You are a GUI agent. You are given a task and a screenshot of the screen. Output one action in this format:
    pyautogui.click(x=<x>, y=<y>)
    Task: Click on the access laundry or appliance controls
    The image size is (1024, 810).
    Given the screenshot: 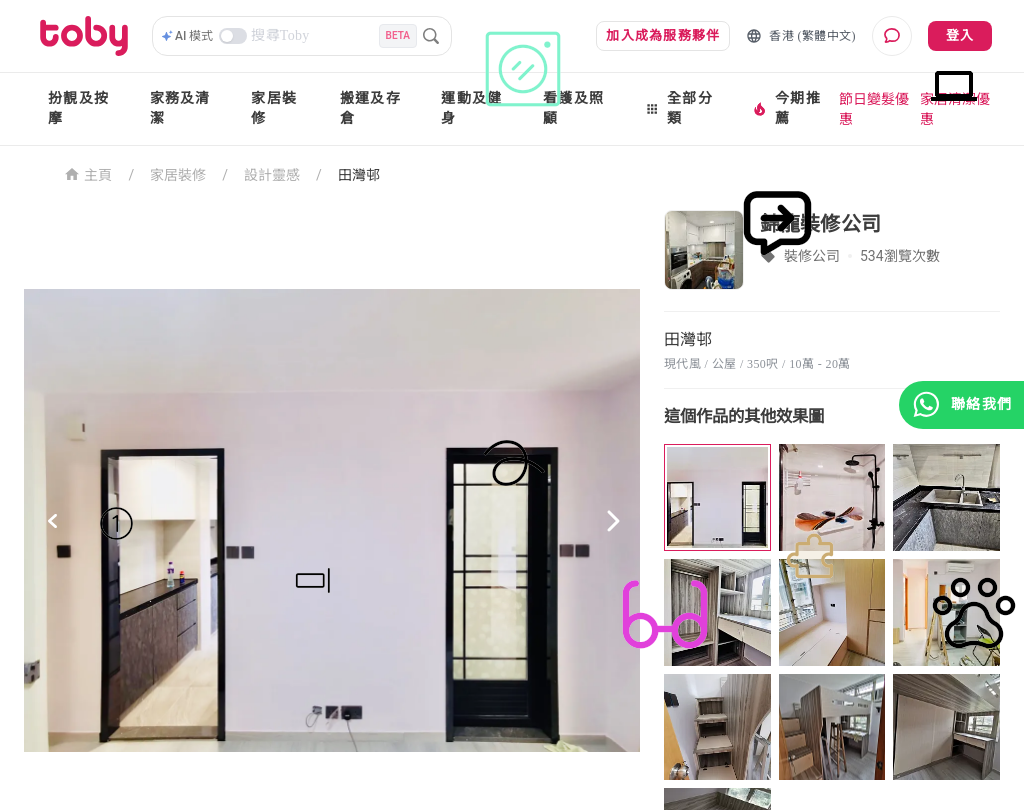 What is the action you would take?
    pyautogui.click(x=523, y=69)
    